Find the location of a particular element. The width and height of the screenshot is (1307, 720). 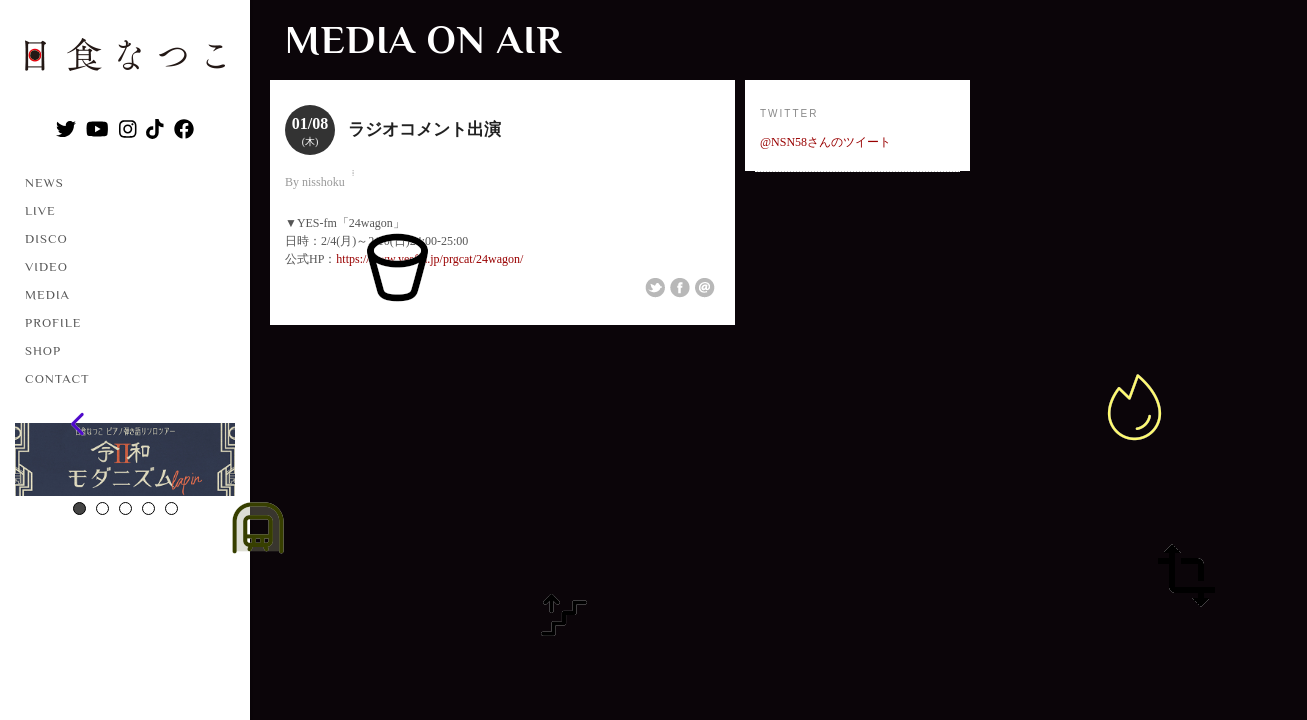

indicates trending or popular content is located at coordinates (1134, 408).